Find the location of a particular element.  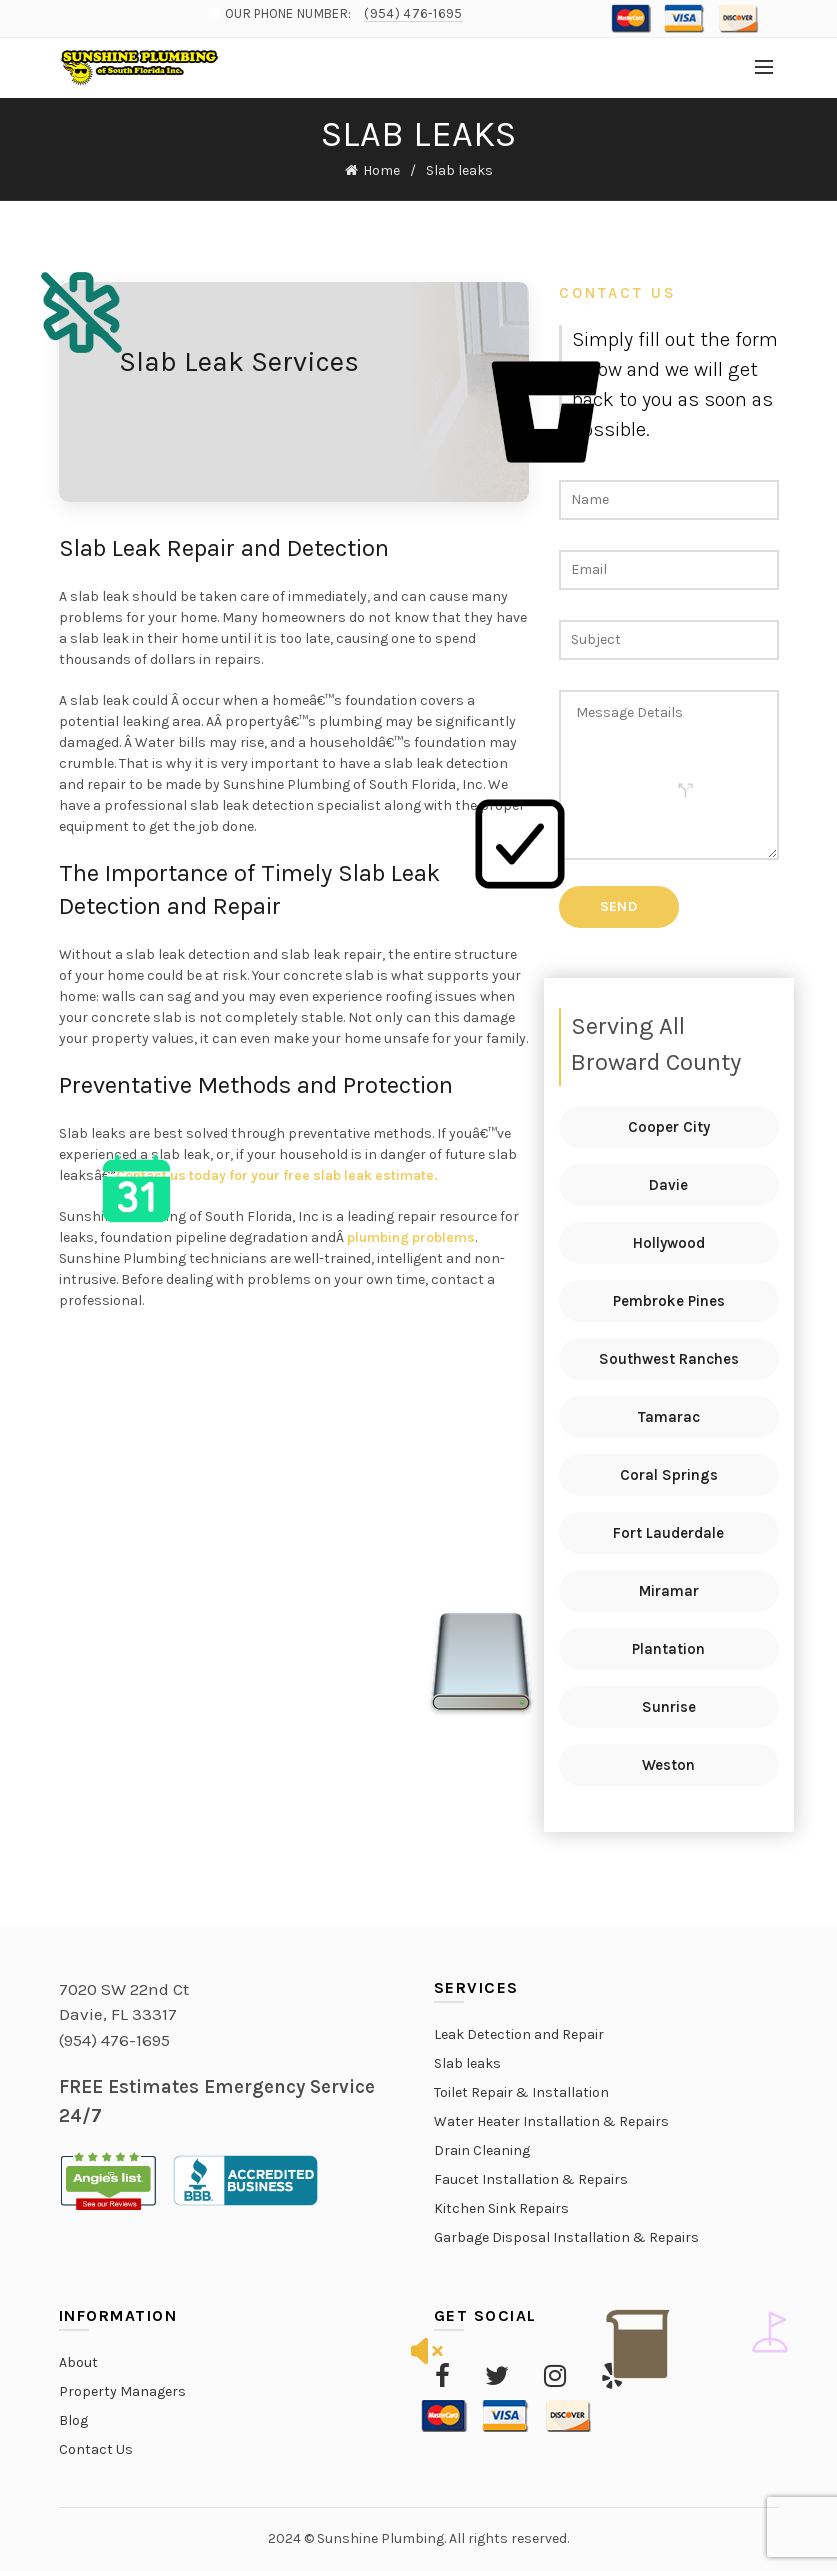

view or select a specific date is located at coordinates (136, 1188).